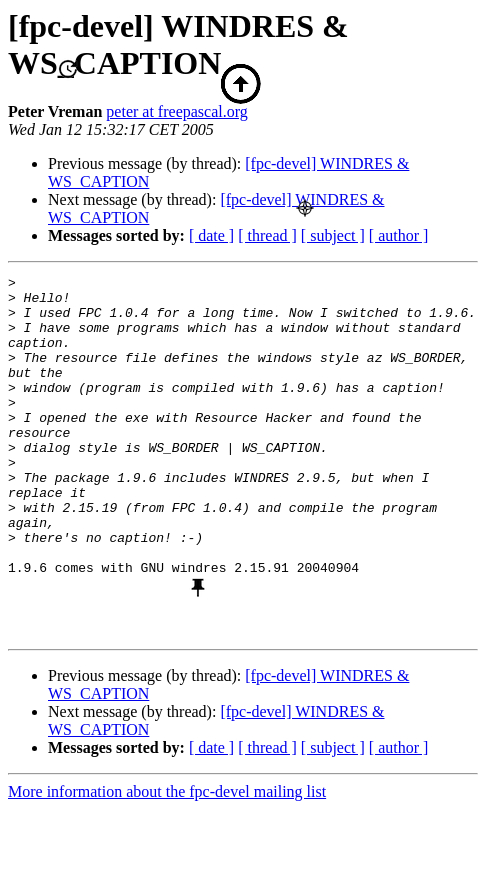 The image size is (486, 881). What do you see at coordinates (305, 208) in the screenshot?
I see `navigate or view map orientation` at bounding box center [305, 208].